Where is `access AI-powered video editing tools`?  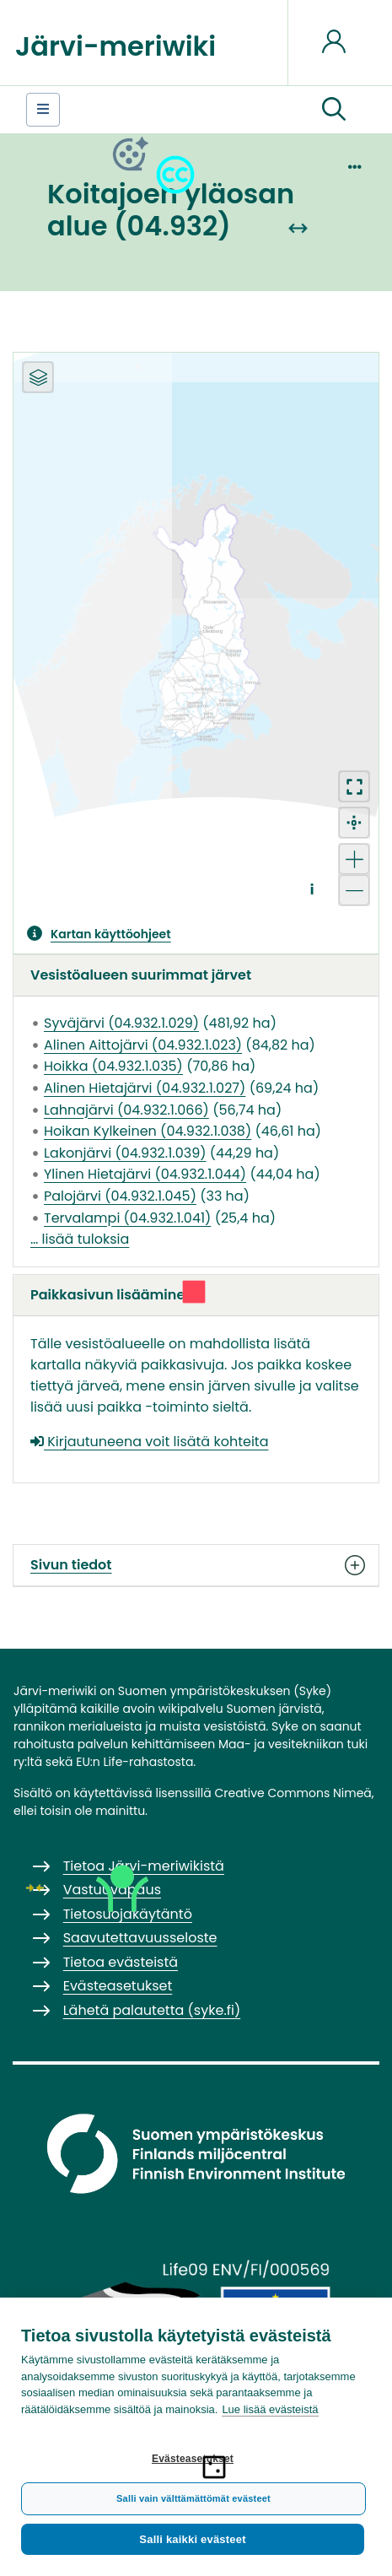 access AI-powered video editing tools is located at coordinates (129, 154).